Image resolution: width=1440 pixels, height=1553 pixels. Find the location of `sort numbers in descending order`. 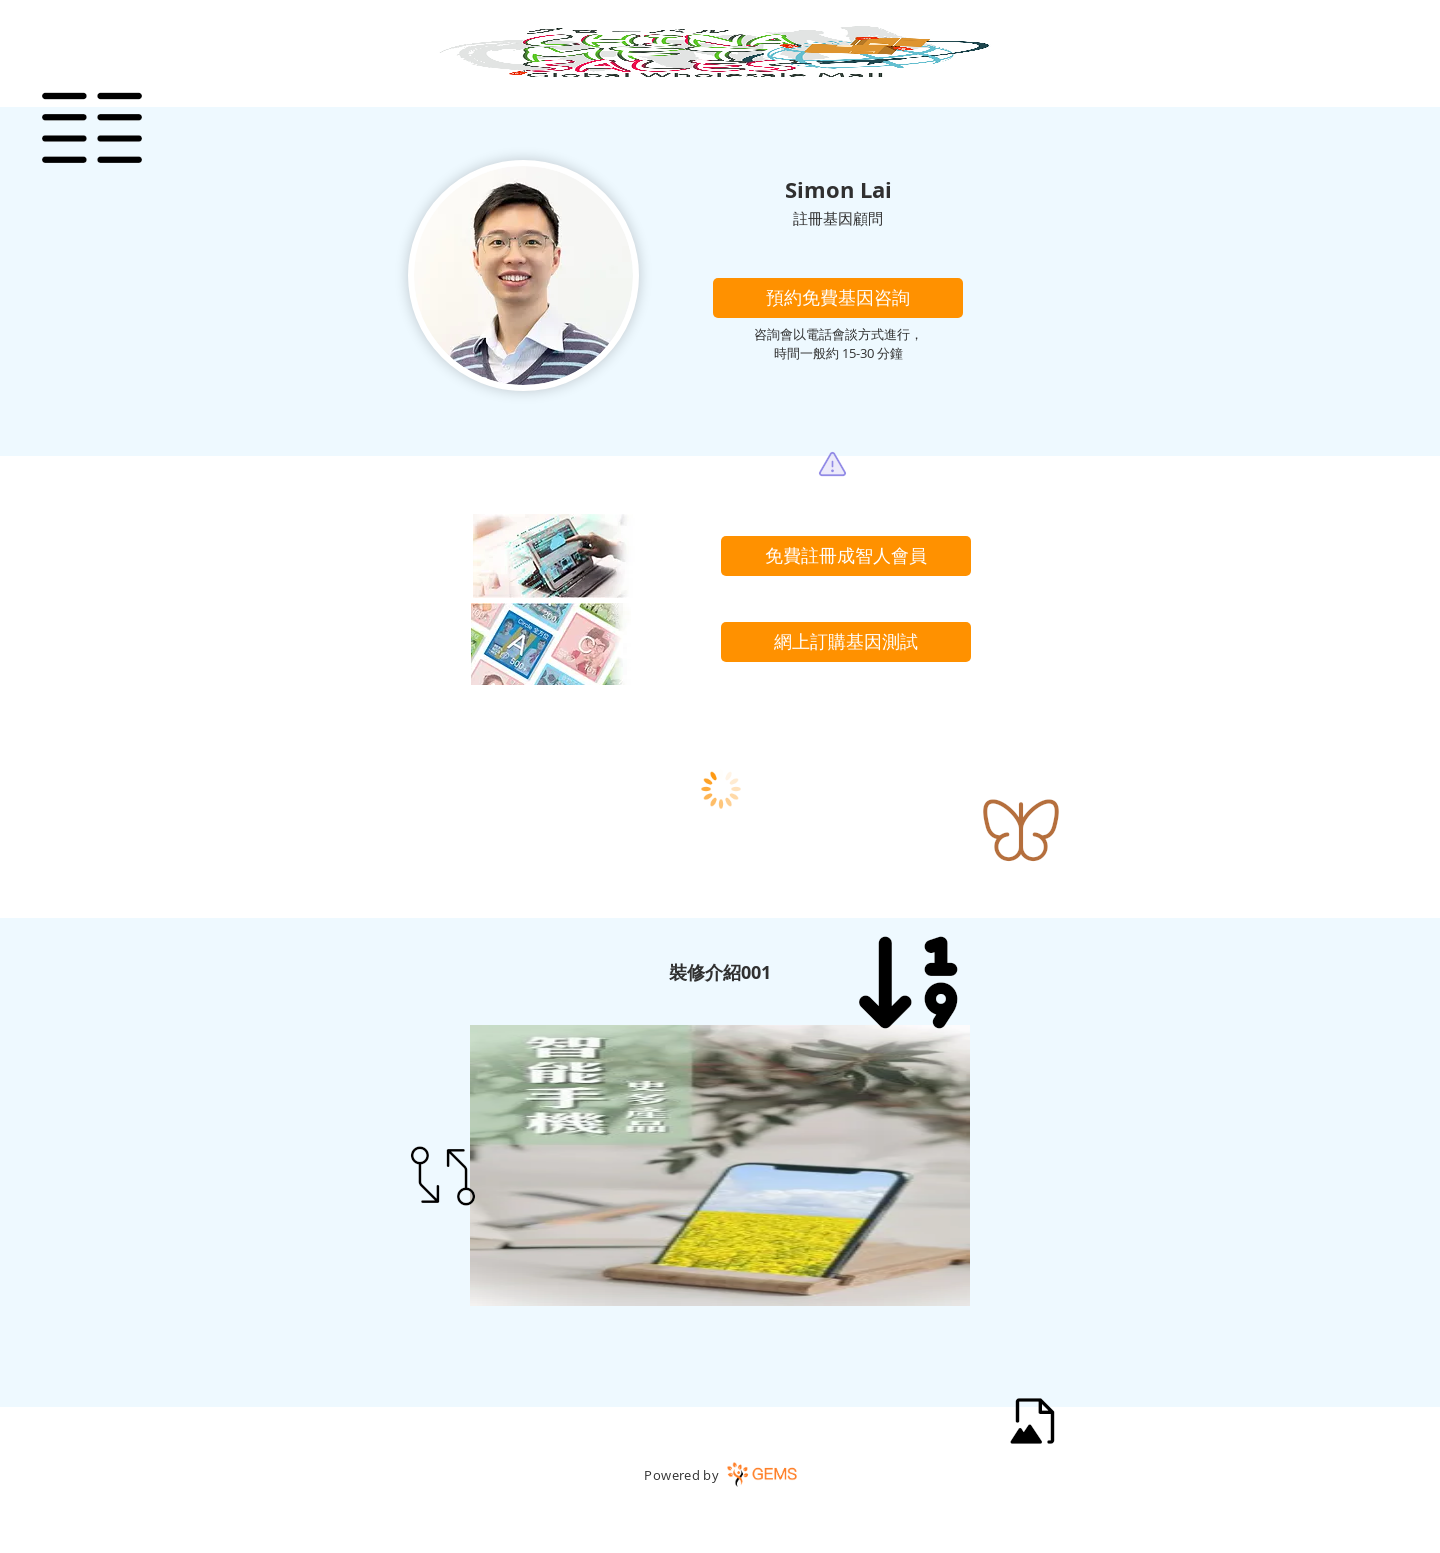

sort numbers in descending order is located at coordinates (911, 982).